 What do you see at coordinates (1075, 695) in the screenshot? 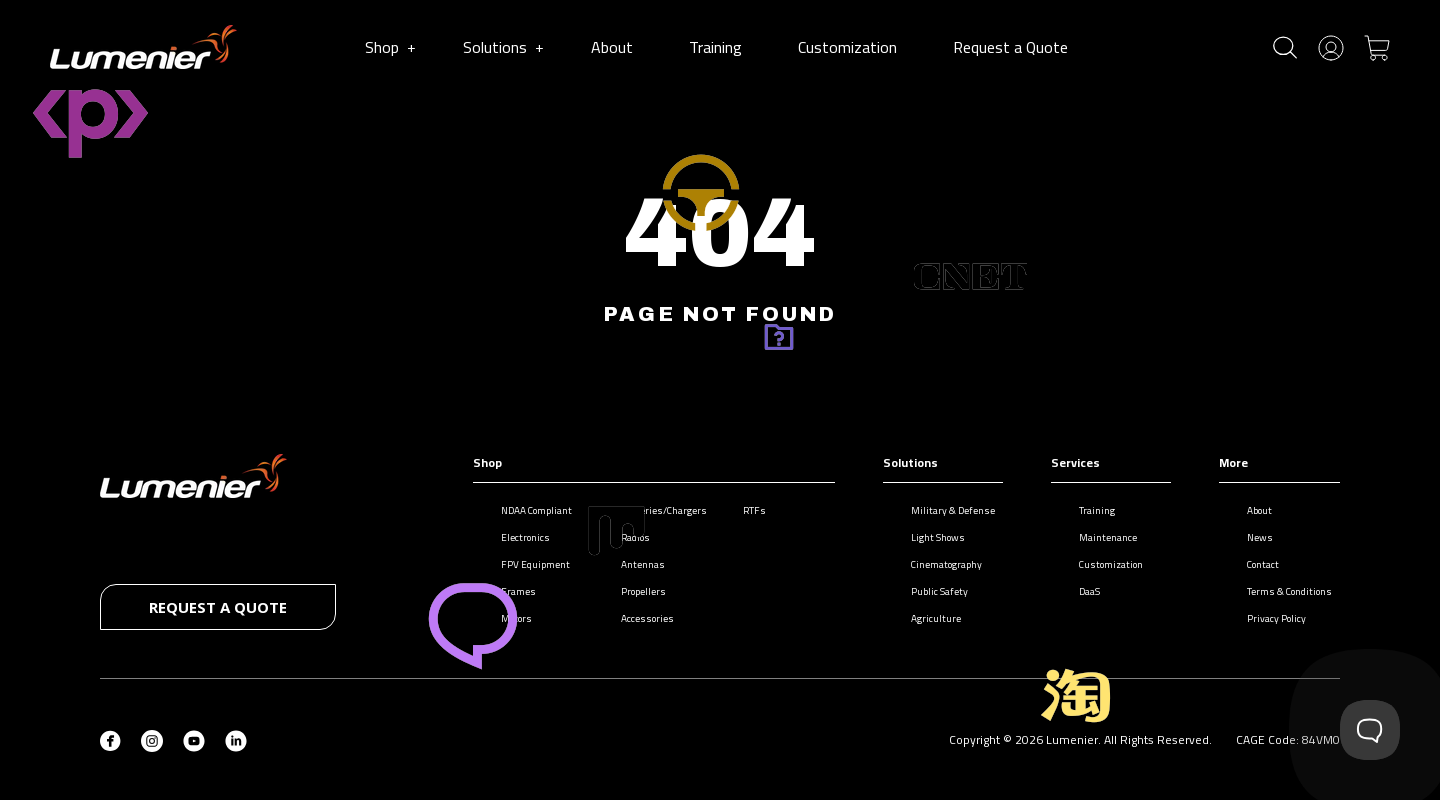
I see `open the Taobao app` at bounding box center [1075, 695].